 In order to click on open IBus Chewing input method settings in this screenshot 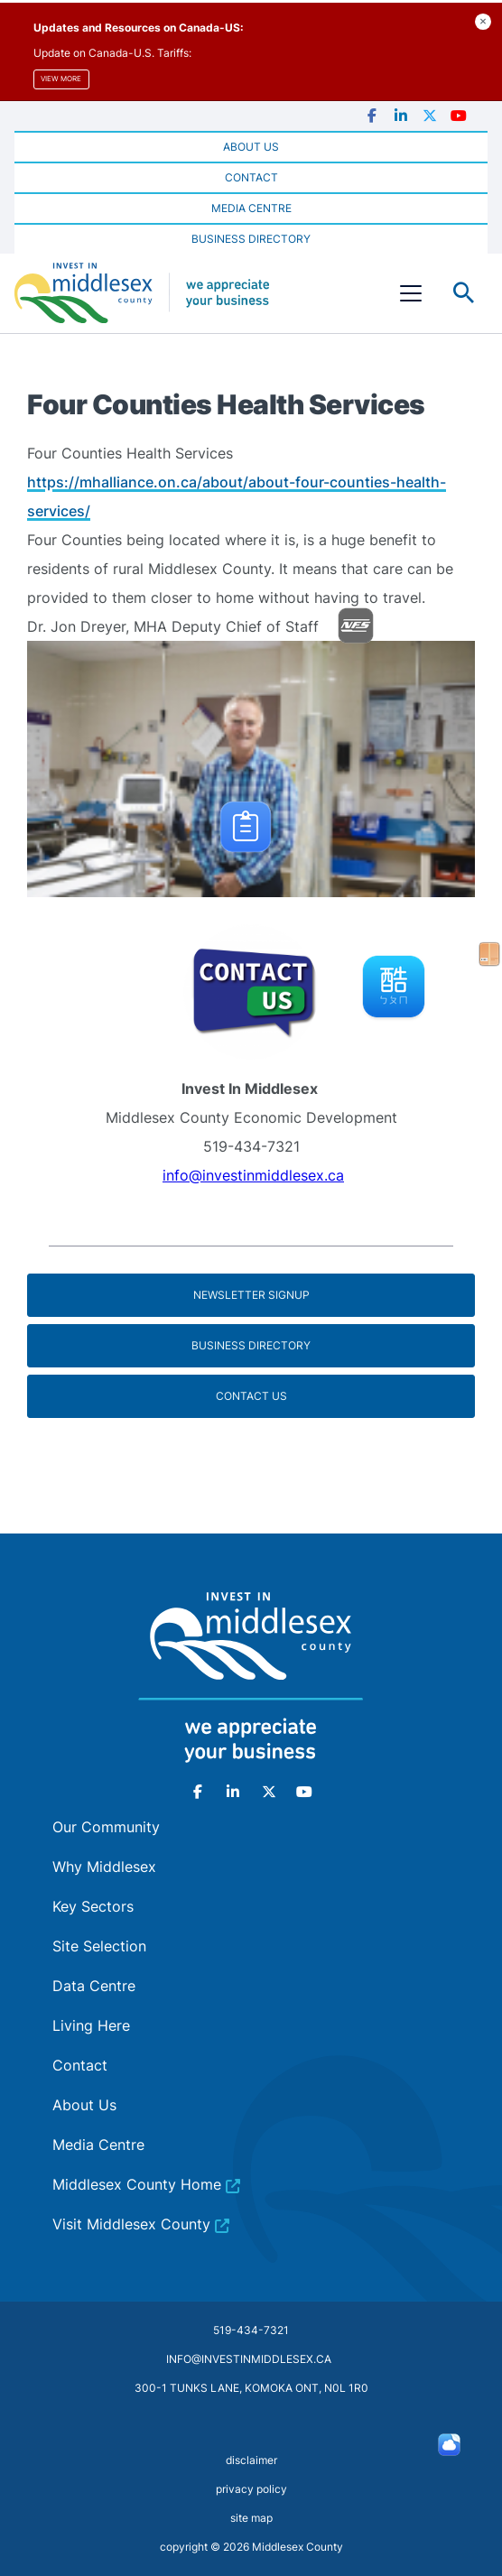, I will do `click(394, 987)`.